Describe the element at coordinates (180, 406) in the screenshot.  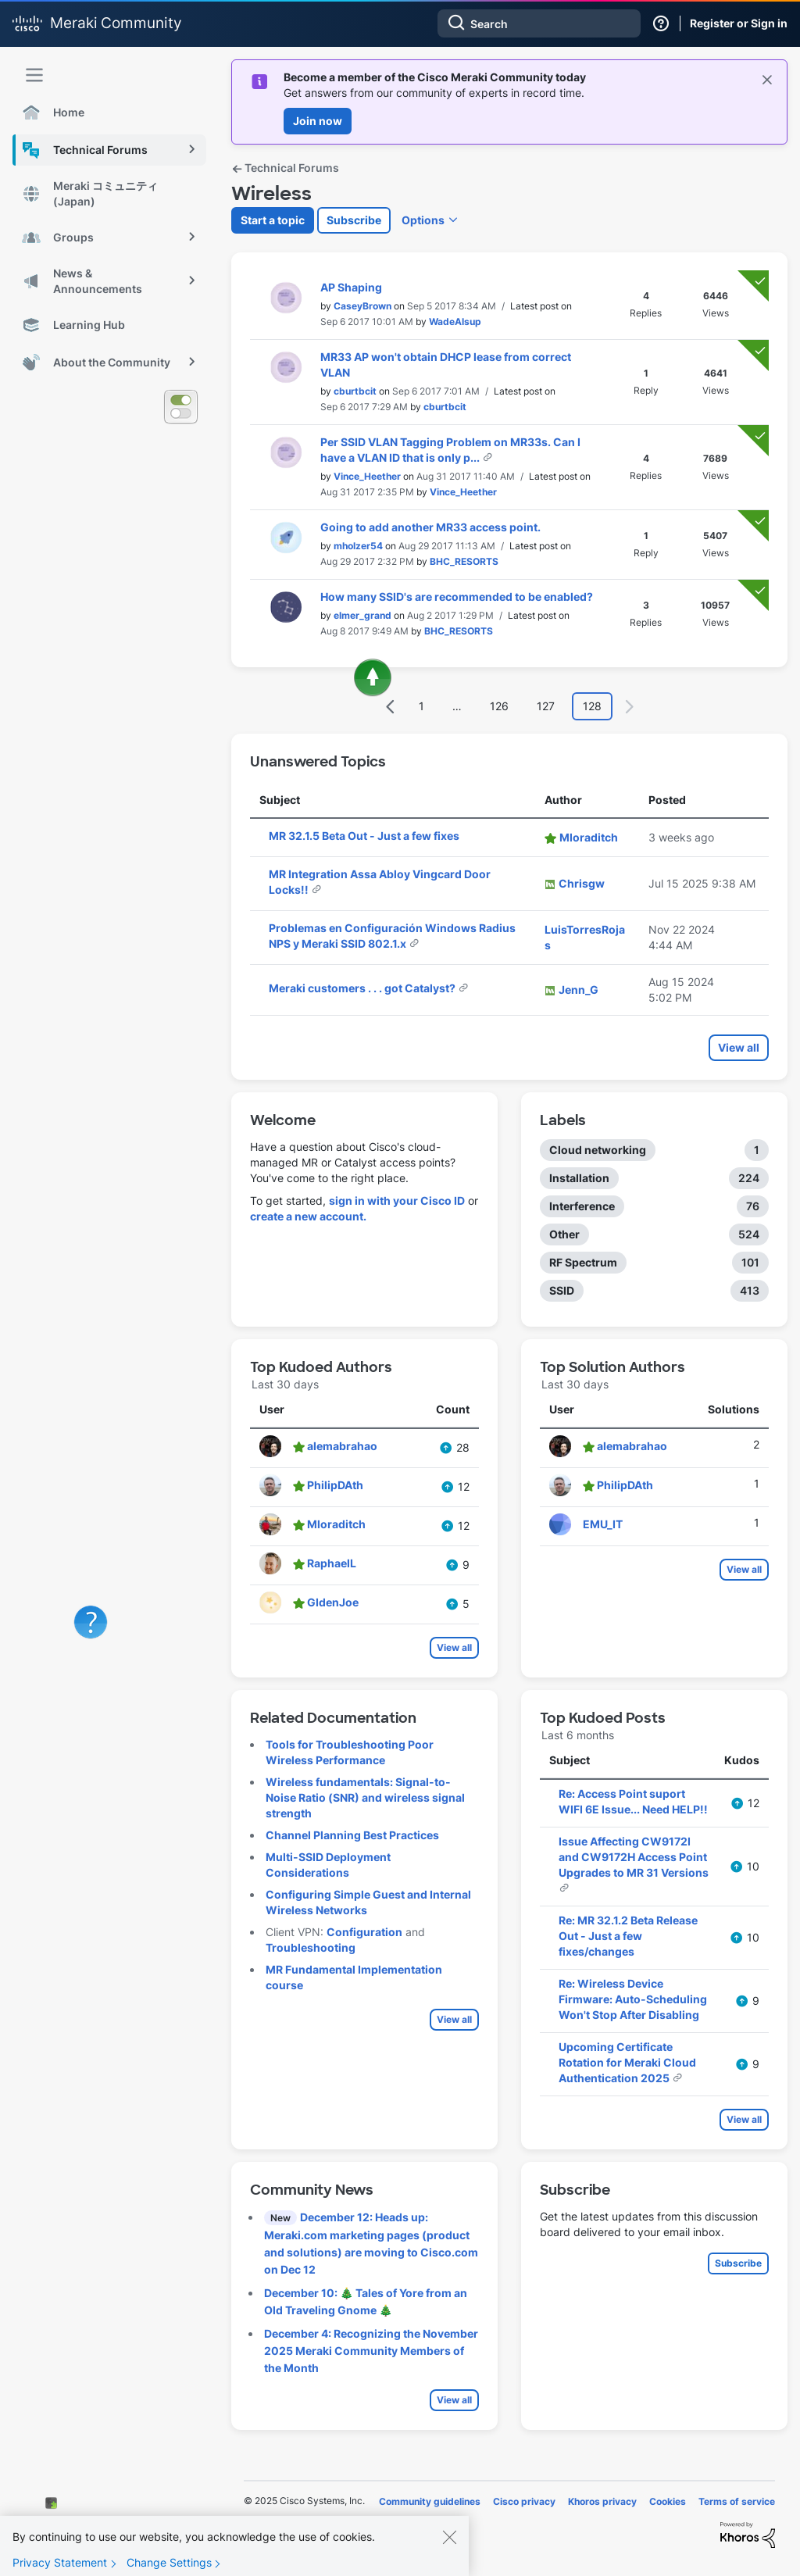
I see `open unity tweak tool settings` at that location.